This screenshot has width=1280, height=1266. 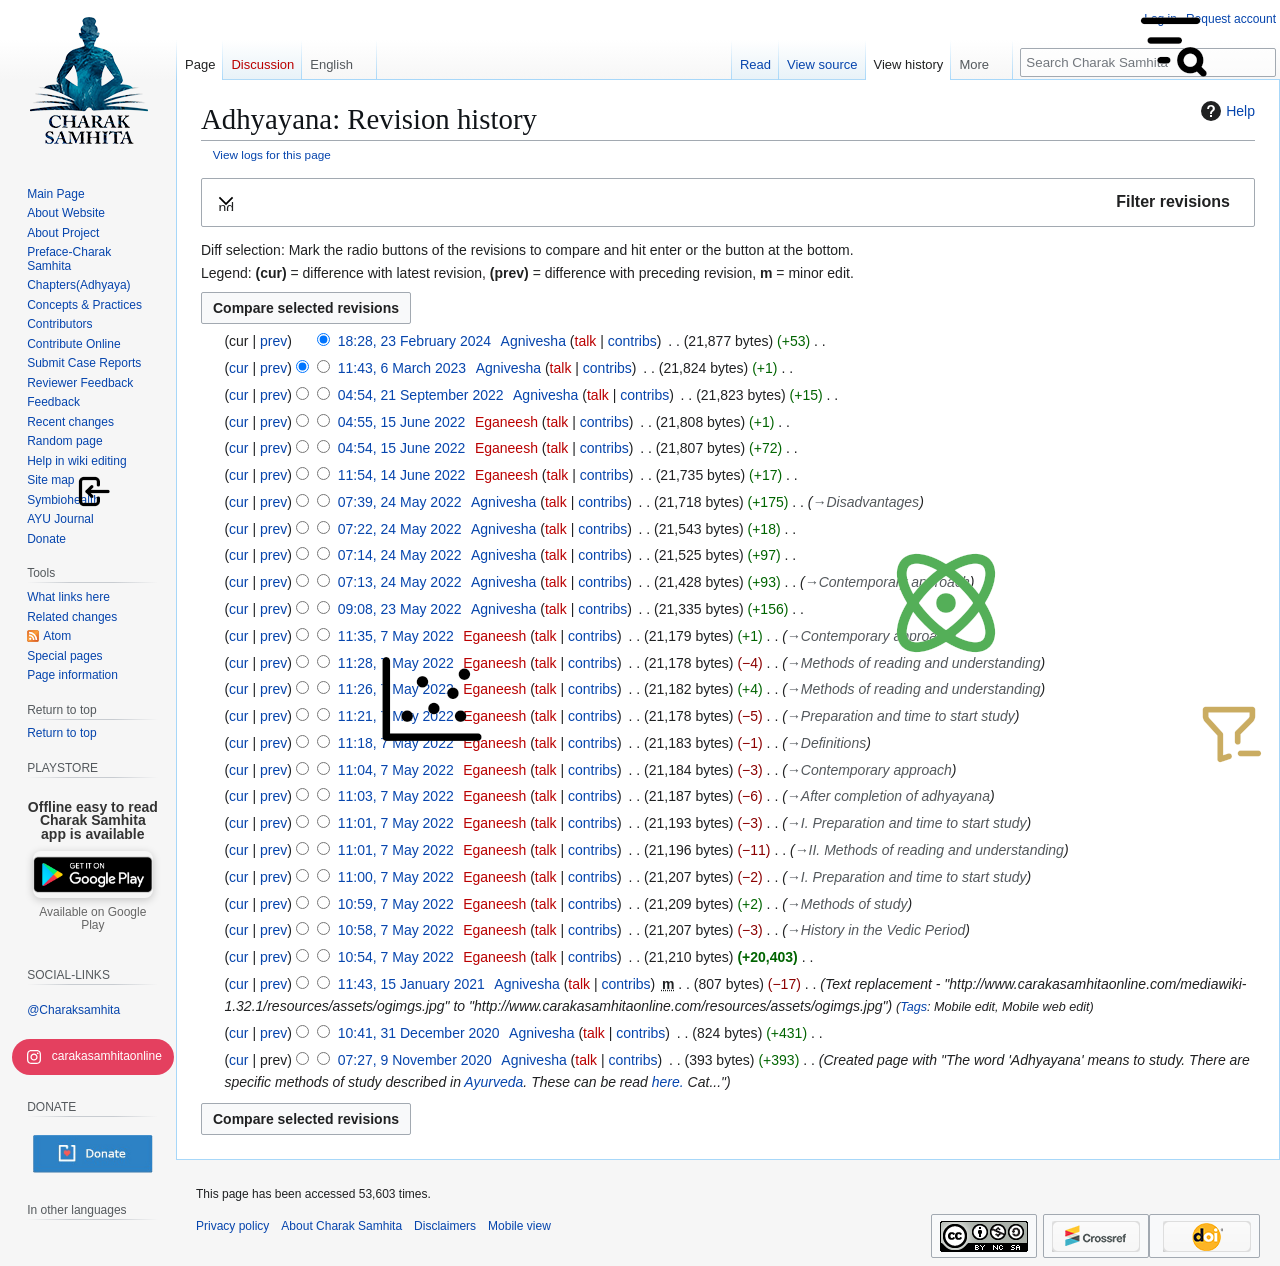 I want to click on view scatter plot data, so click(x=432, y=699).